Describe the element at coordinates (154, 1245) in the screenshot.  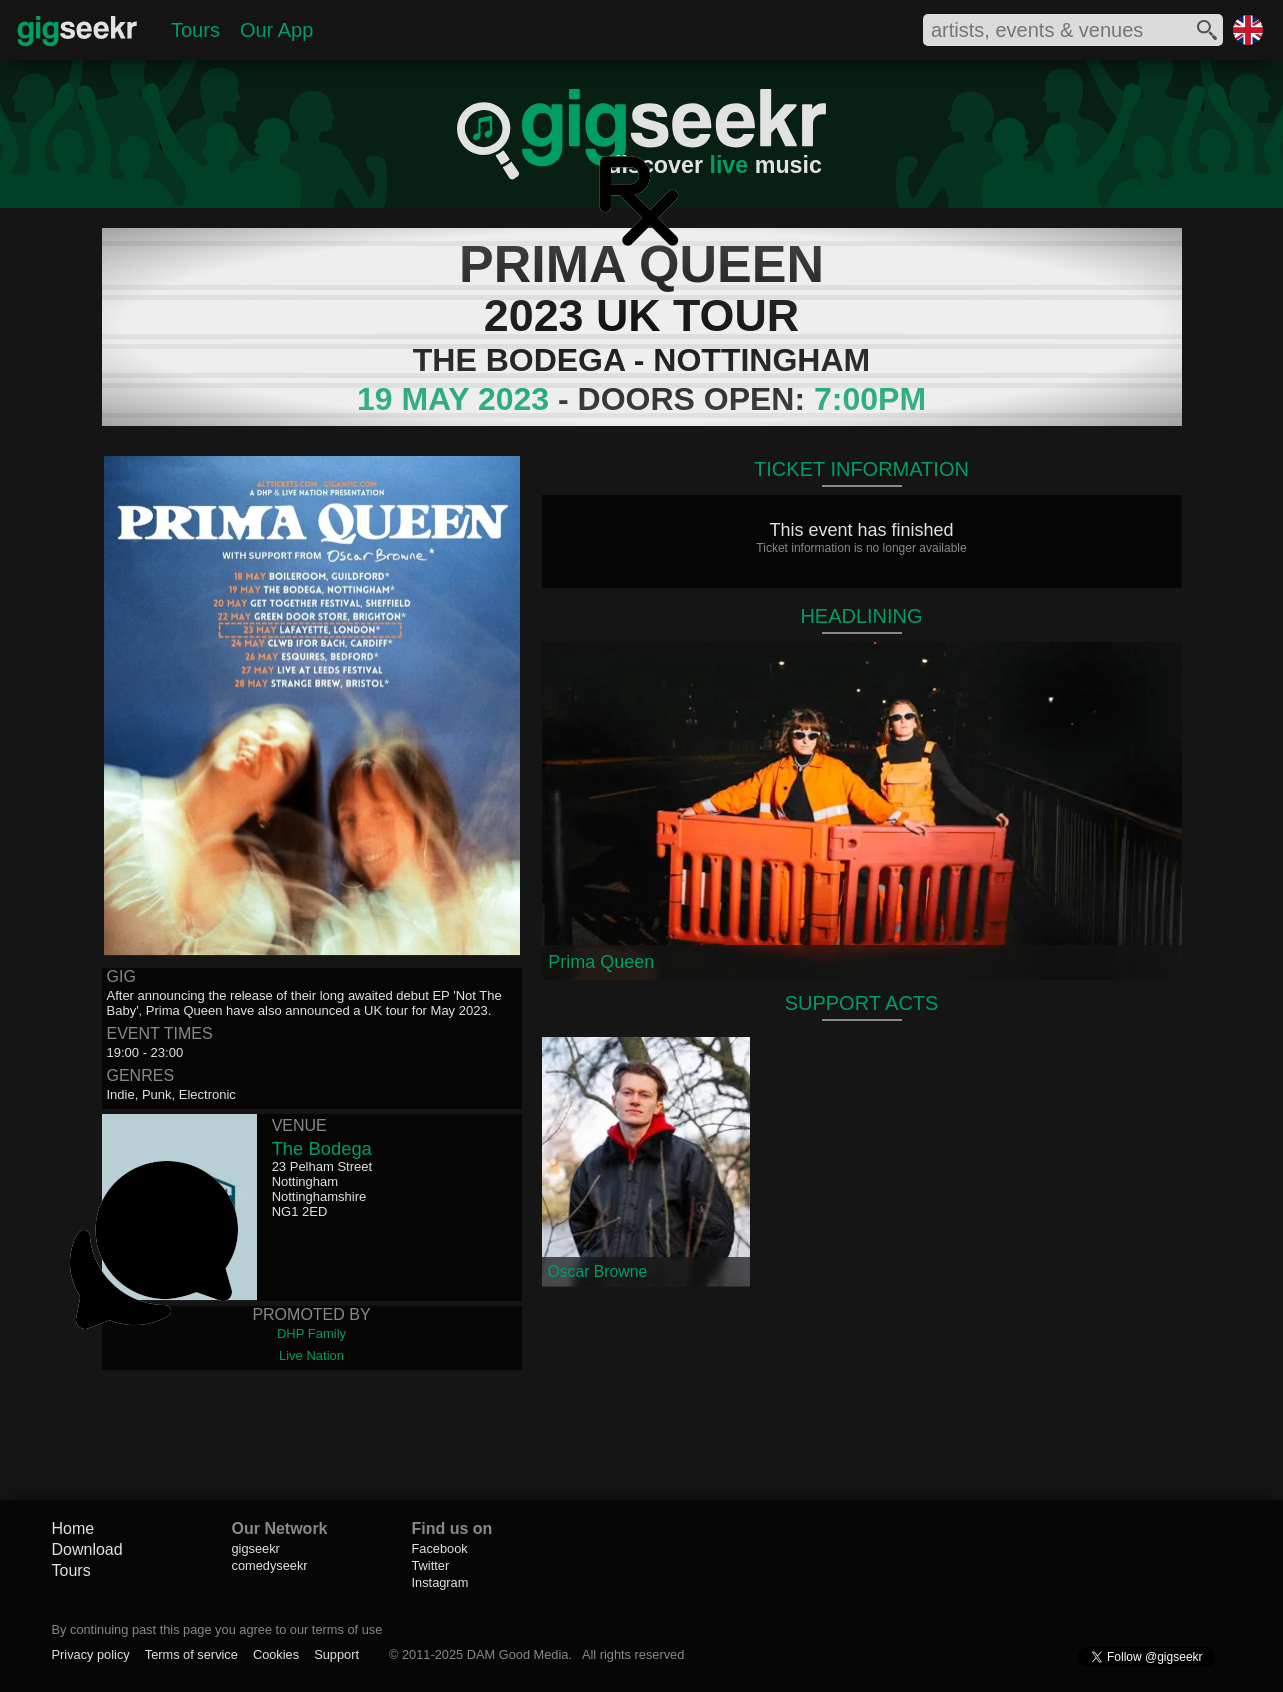
I see `open messaging or chat` at that location.